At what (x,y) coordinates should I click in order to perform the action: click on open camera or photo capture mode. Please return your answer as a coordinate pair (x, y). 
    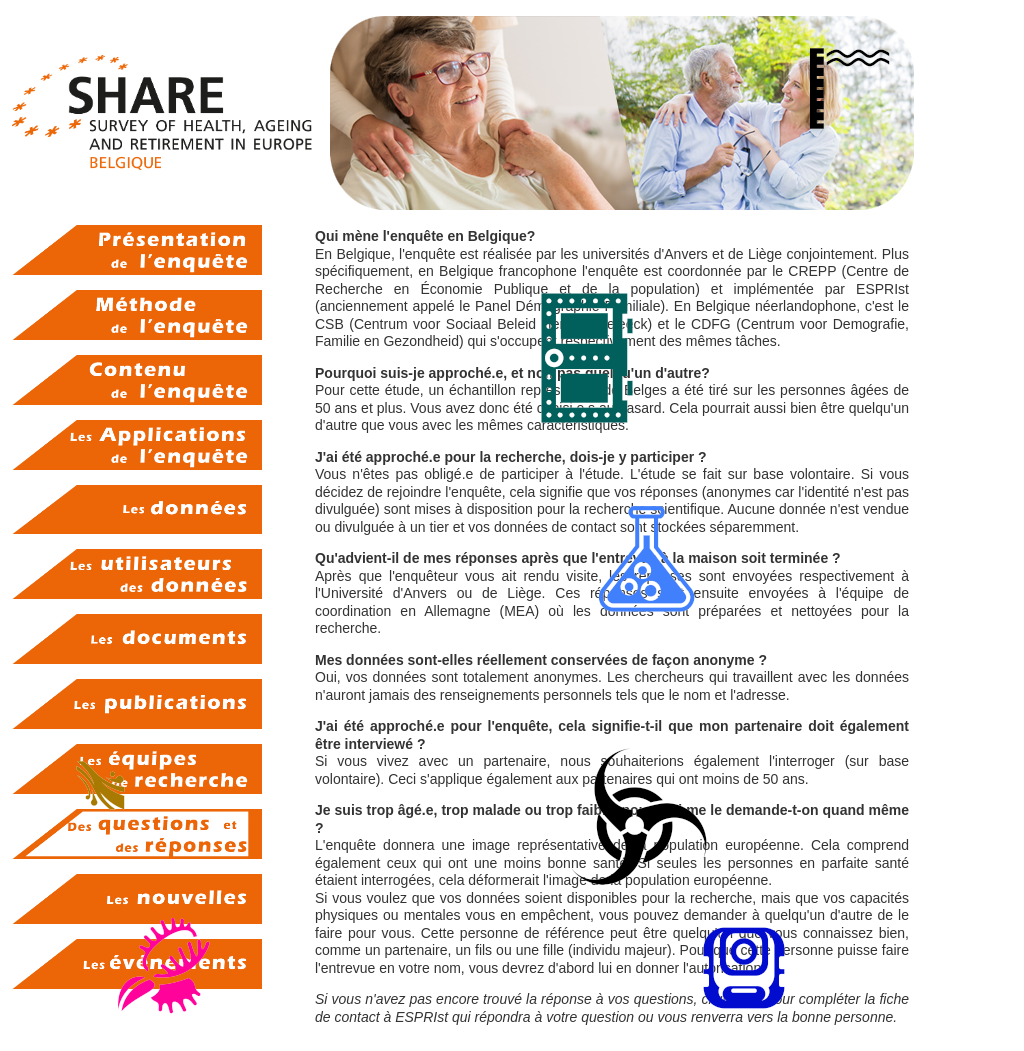
    Looking at the image, I should click on (744, 968).